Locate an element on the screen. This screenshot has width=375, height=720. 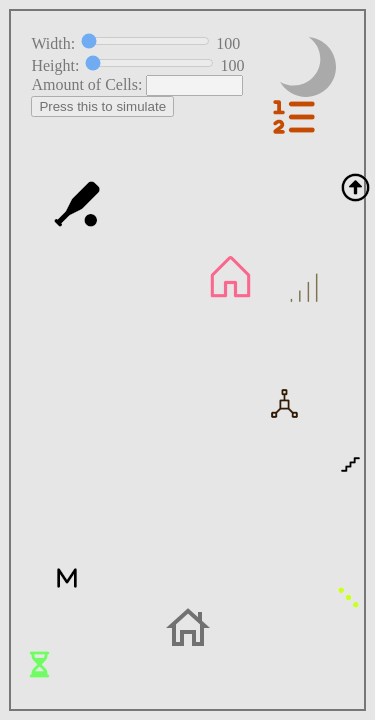
access baseball or sports content is located at coordinates (77, 204).